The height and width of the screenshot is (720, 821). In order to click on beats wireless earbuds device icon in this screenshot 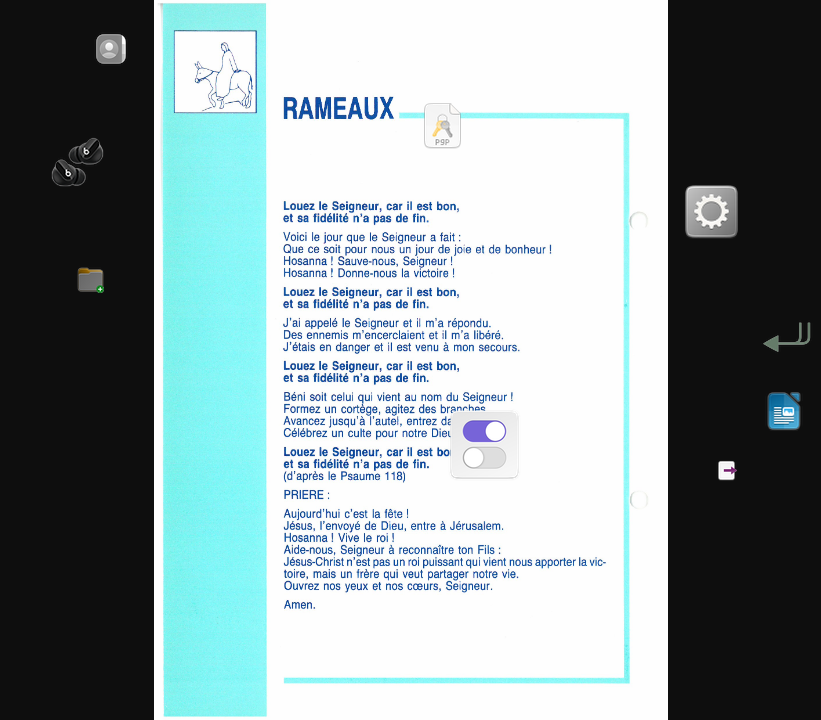, I will do `click(77, 162)`.